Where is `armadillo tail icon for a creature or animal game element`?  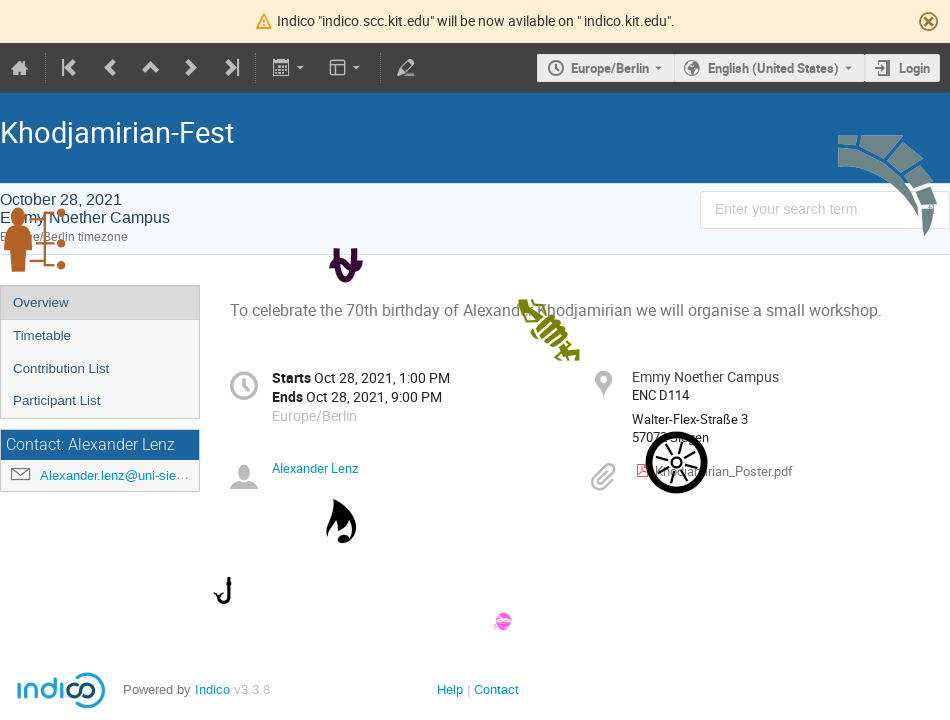
armadillo tail icon for a creature or animal game element is located at coordinates (889, 185).